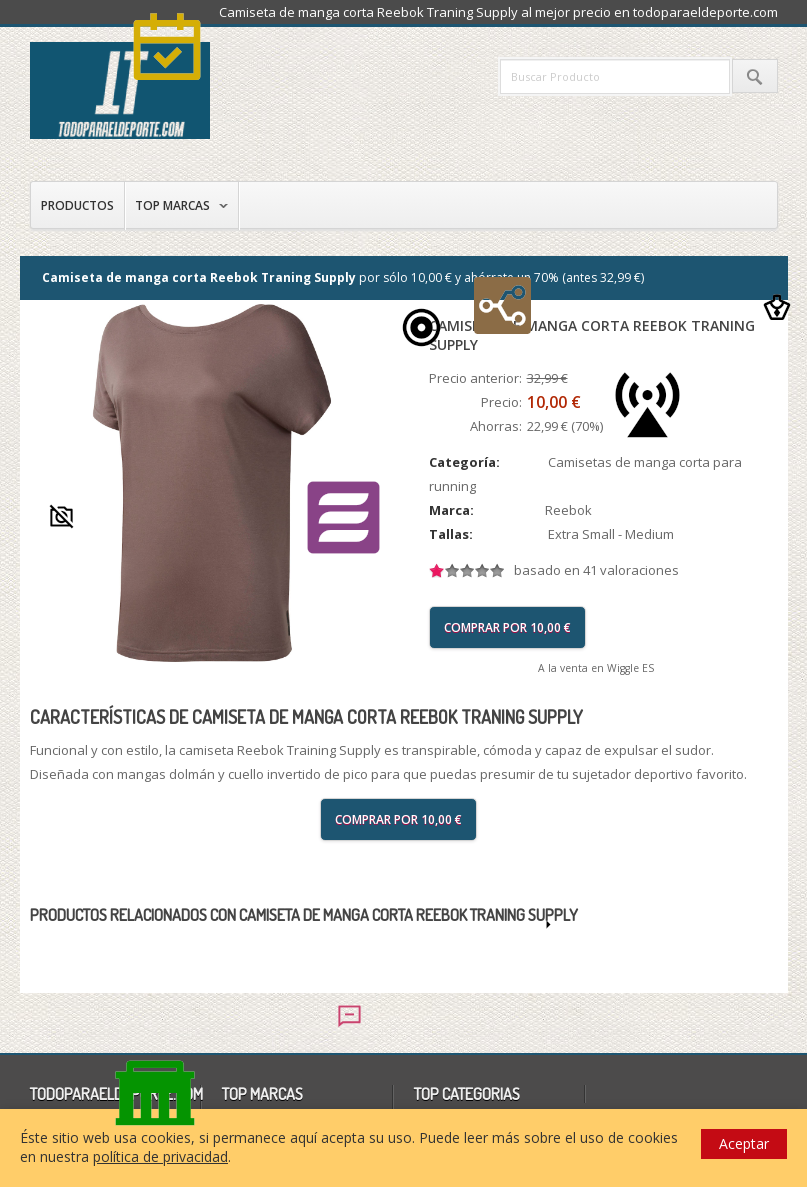 The width and height of the screenshot is (807, 1187). What do you see at coordinates (155, 1093) in the screenshot?
I see `access government services` at bounding box center [155, 1093].